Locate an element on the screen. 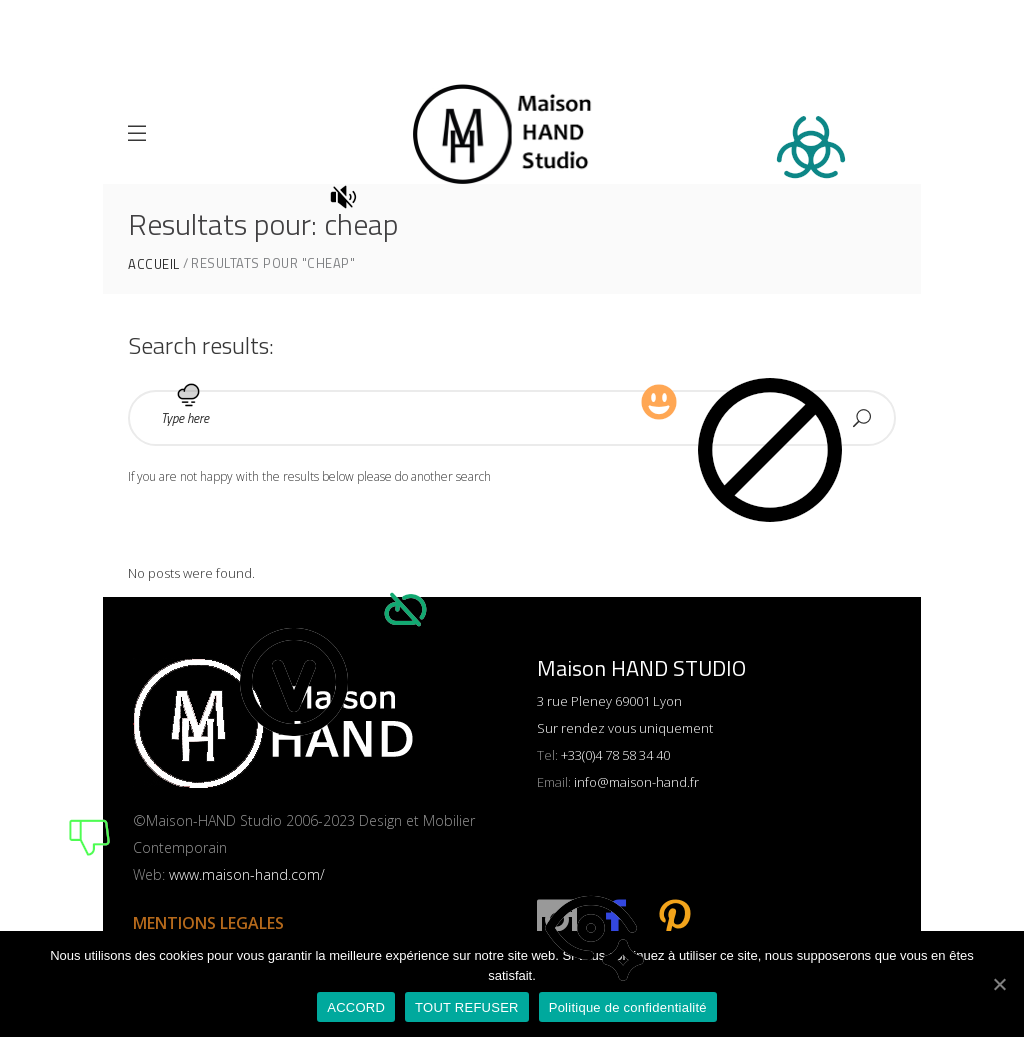  dislike or downvote content is located at coordinates (89, 835).